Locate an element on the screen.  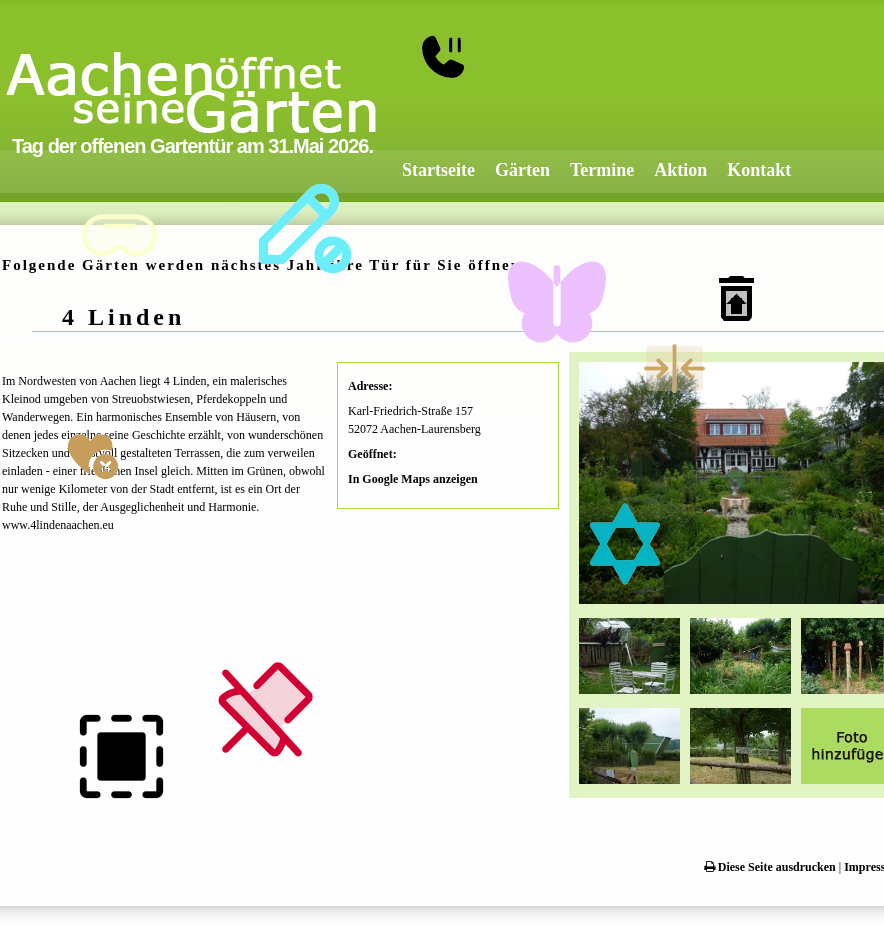
cancel editing mode is located at coordinates (300, 222).